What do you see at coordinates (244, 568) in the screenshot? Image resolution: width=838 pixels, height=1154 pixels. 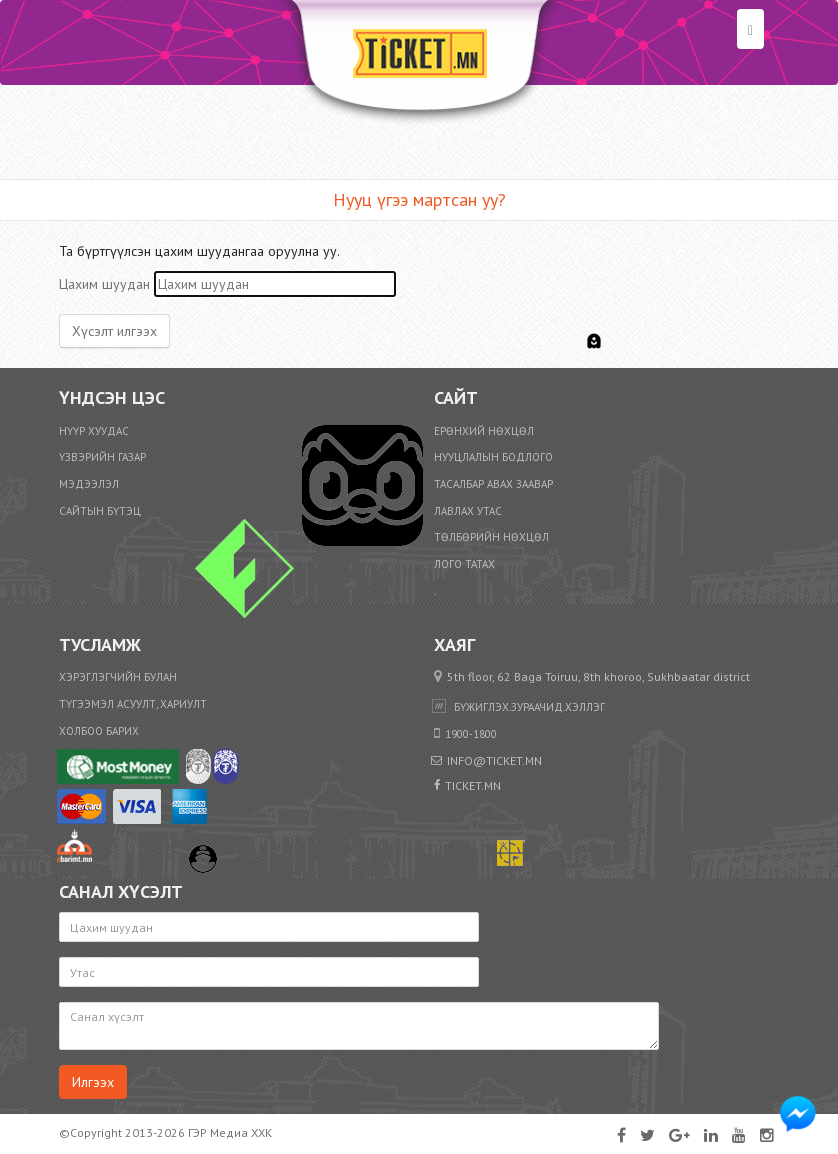 I see `flashforge brand logo` at bounding box center [244, 568].